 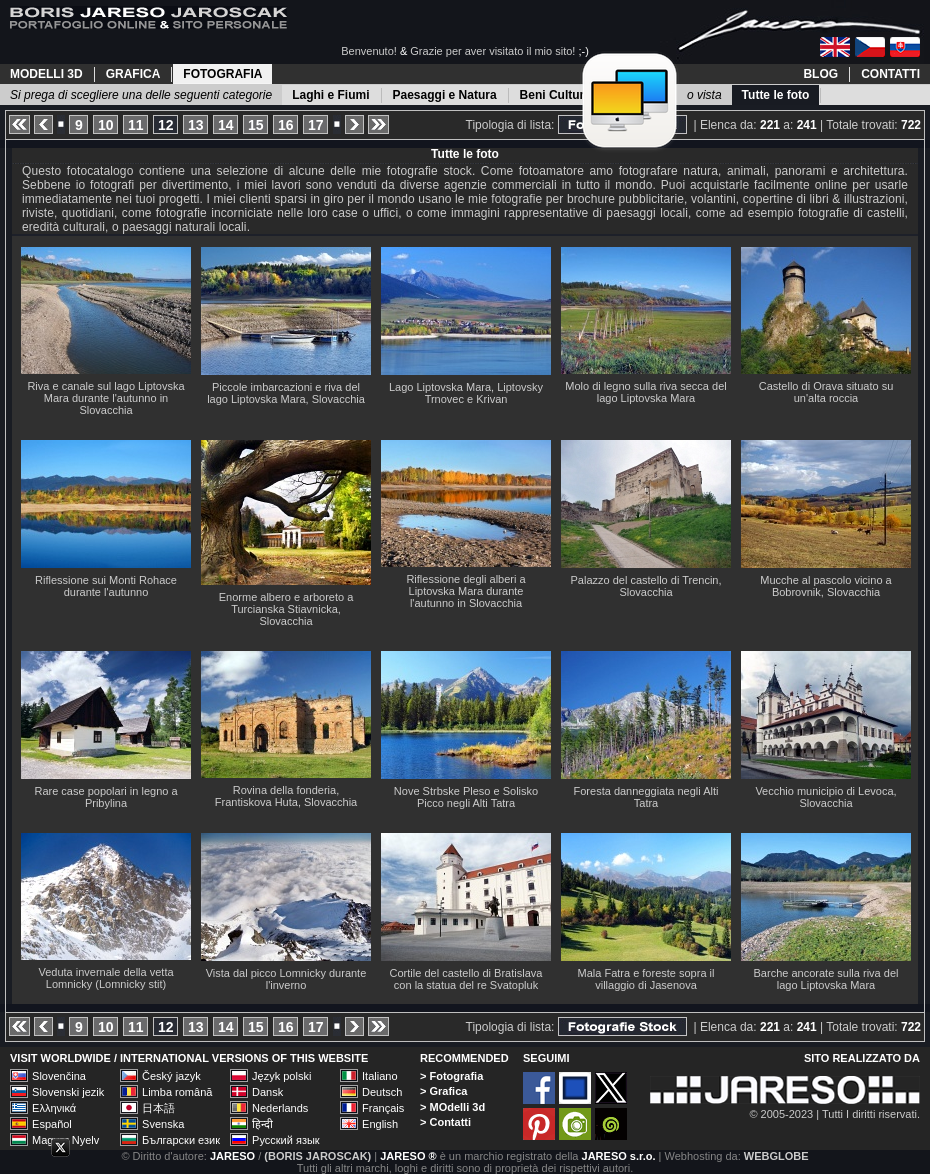 What do you see at coordinates (629, 100) in the screenshot?
I see `open putty ssh terminal application` at bounding box center [629, 100].